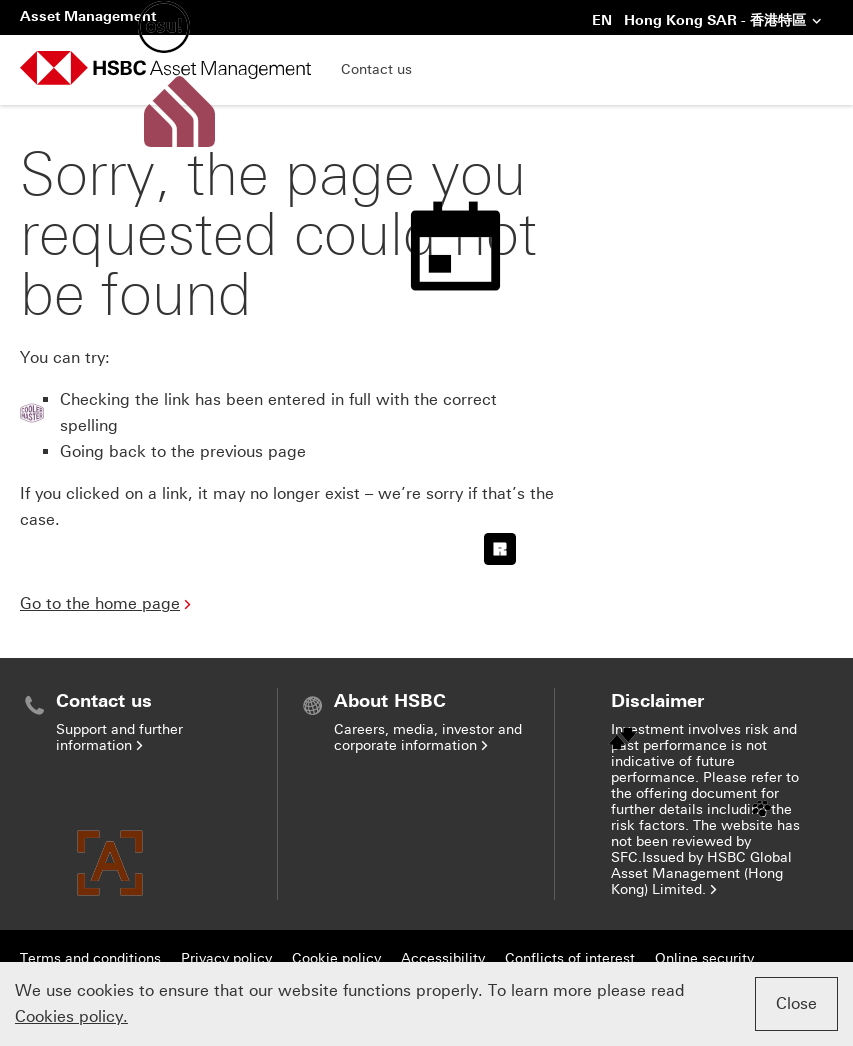 This screenshot has width=853, height=1046. Describe the element at coordinates (179, 111) in the screenshot. I see `open the kasa smart home app` at that location.